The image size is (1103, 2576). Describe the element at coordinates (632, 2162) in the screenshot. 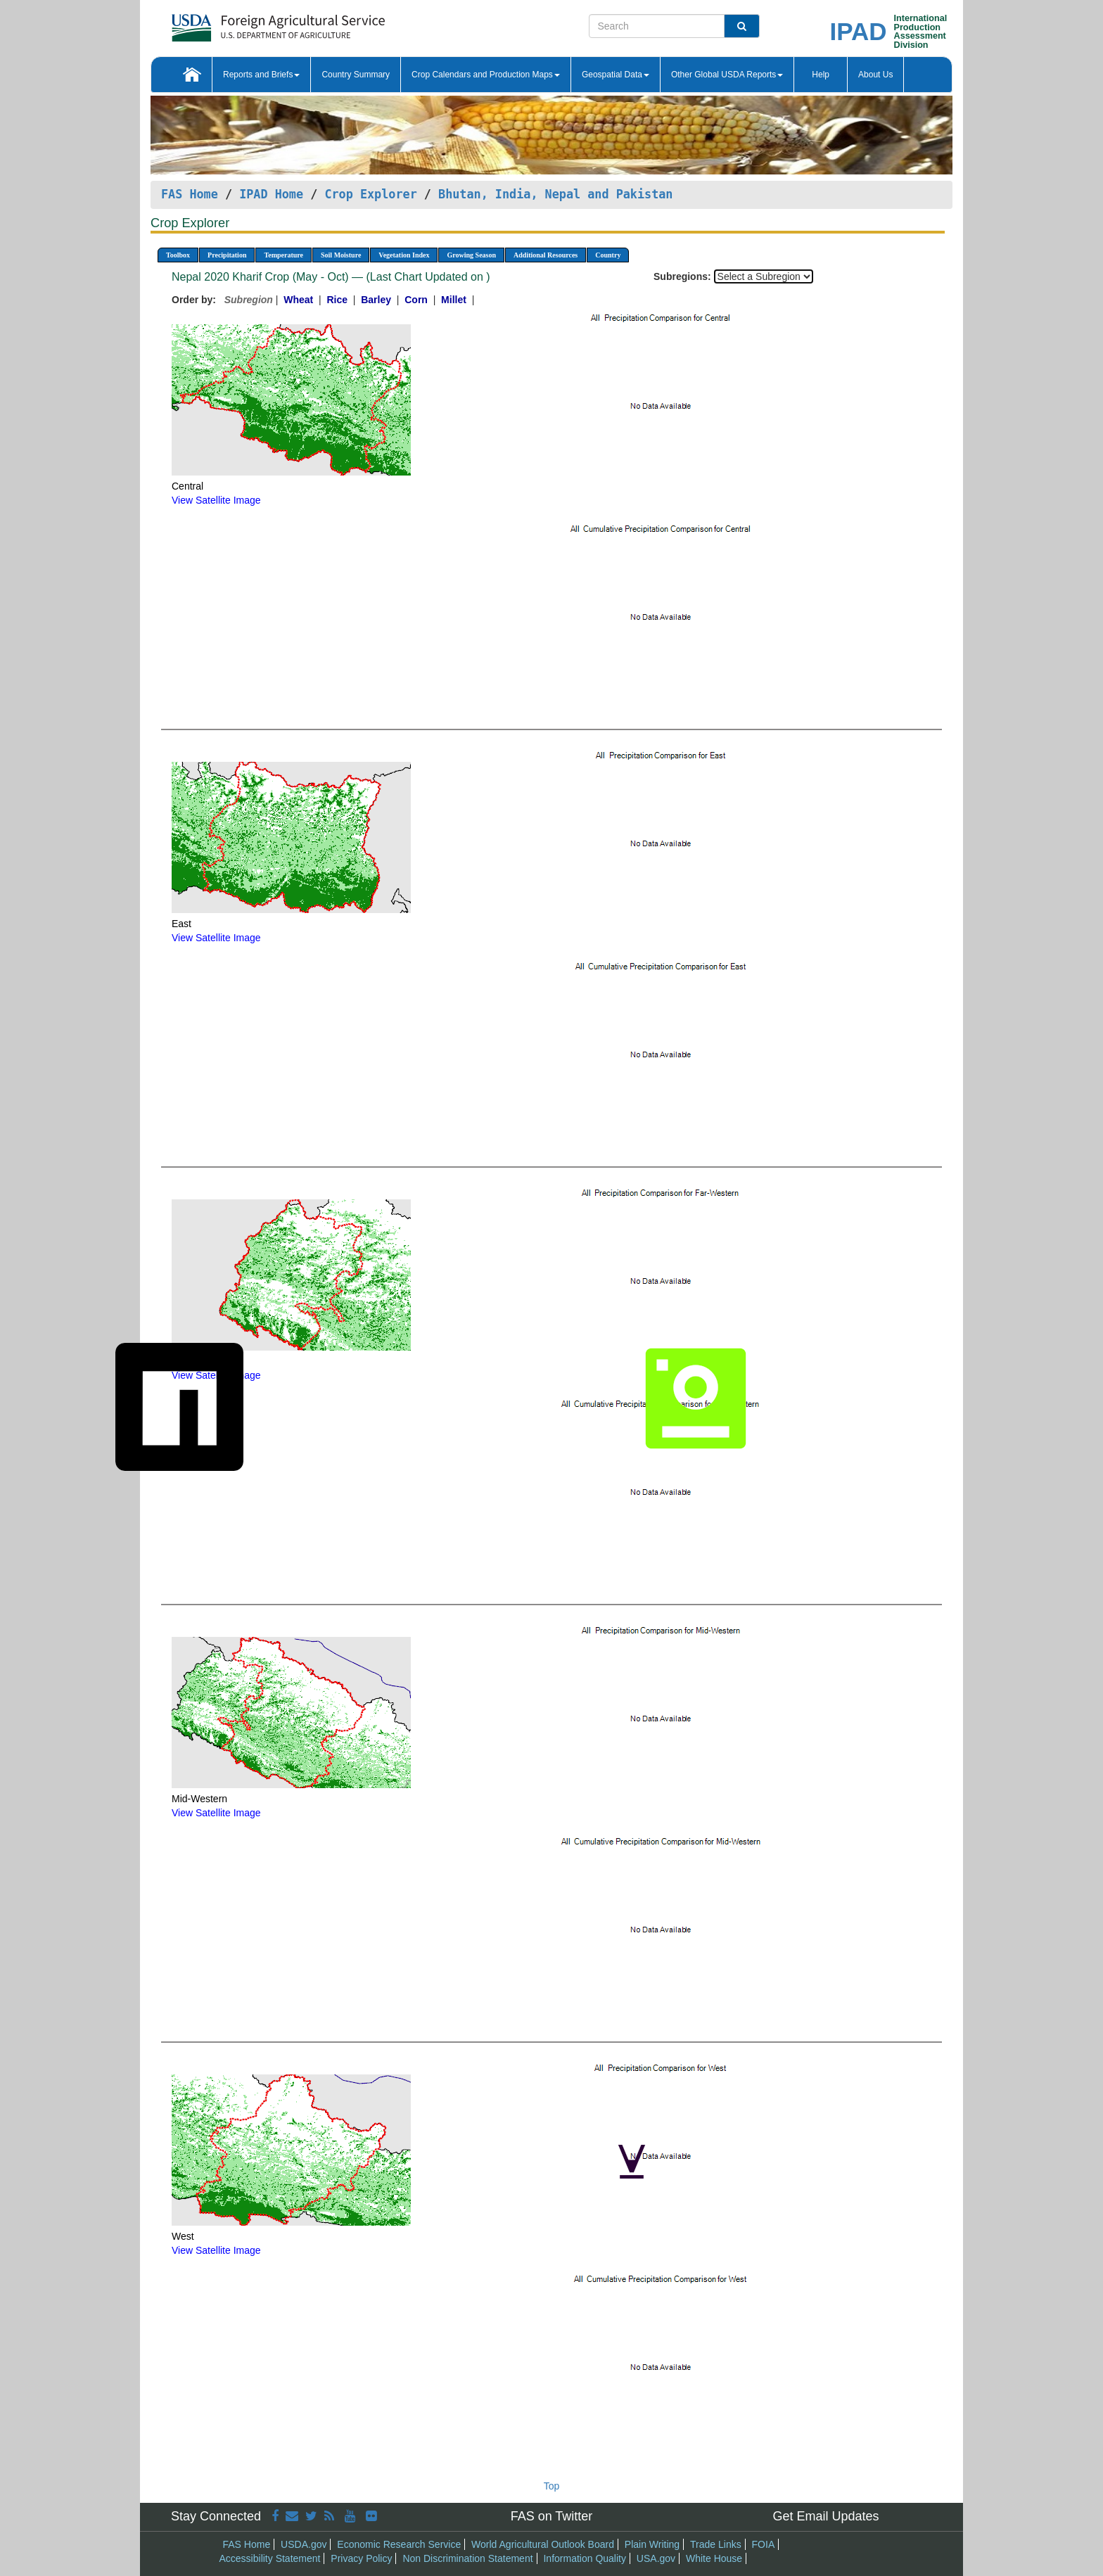

I see `visit viblo platform` at that location.